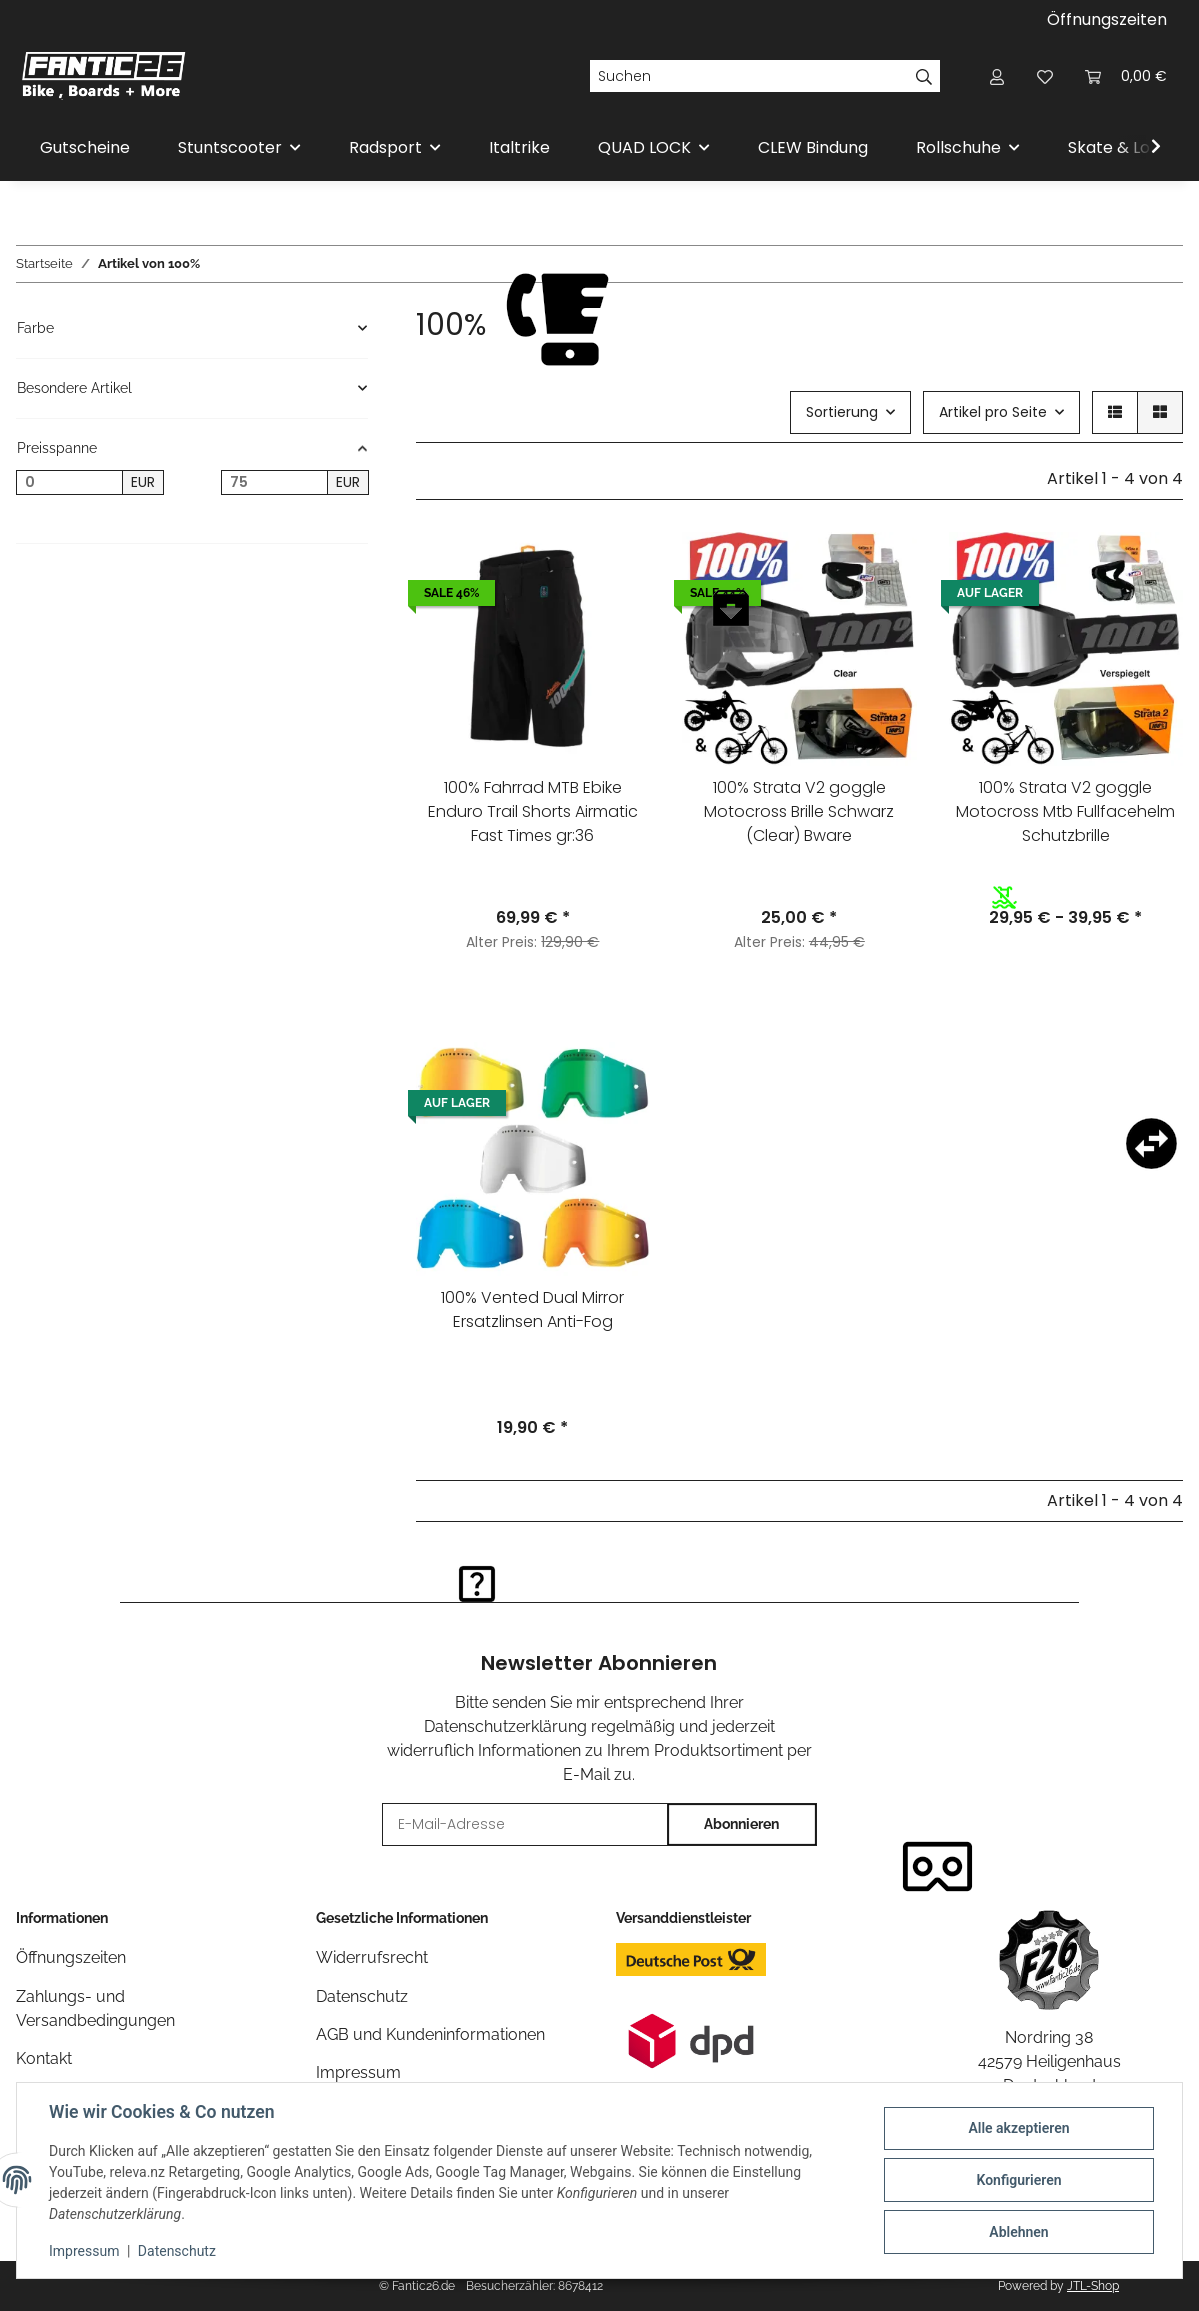 The height and width of the screenshot is (2311, 1199). I want to click on launch virtual reality or VR mode, so click(937, 1866).